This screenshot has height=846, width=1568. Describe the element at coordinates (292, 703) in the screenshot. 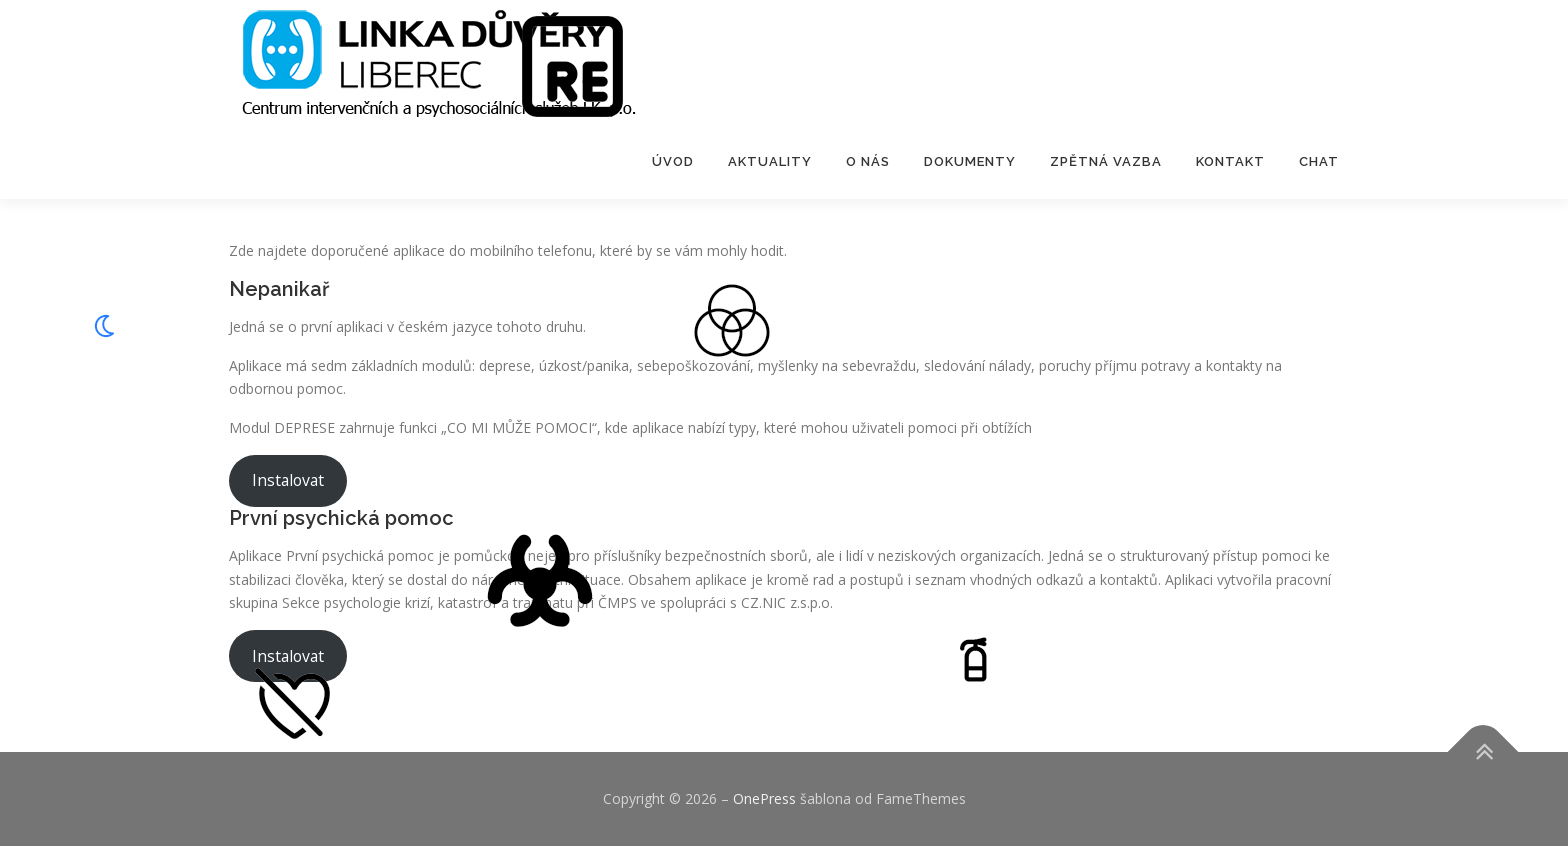

I see `remove from favorites` at that location.